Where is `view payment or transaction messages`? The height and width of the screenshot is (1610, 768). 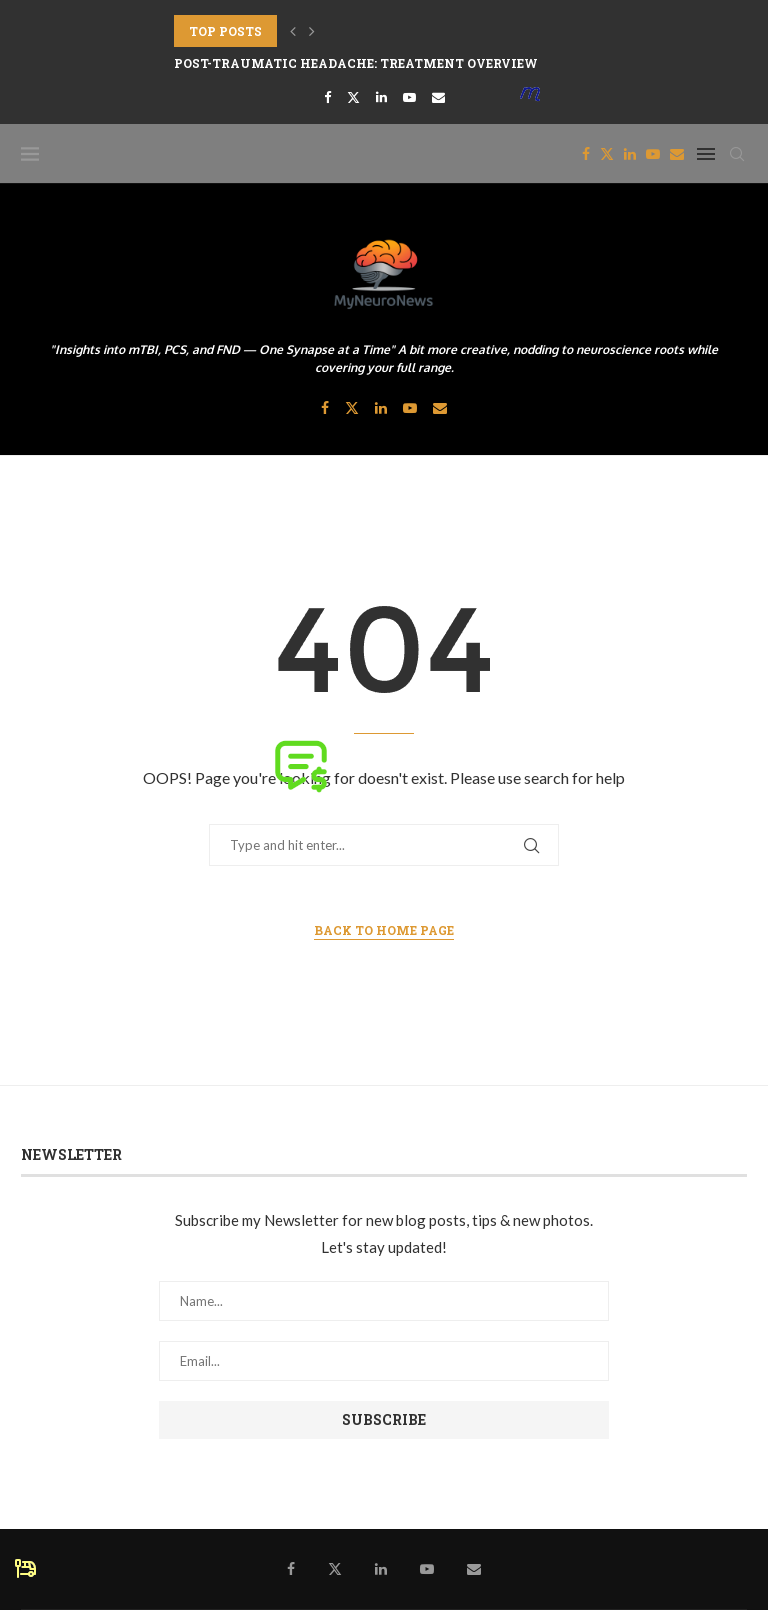 view payment or transaction messages is located at coordinates (301, 764).